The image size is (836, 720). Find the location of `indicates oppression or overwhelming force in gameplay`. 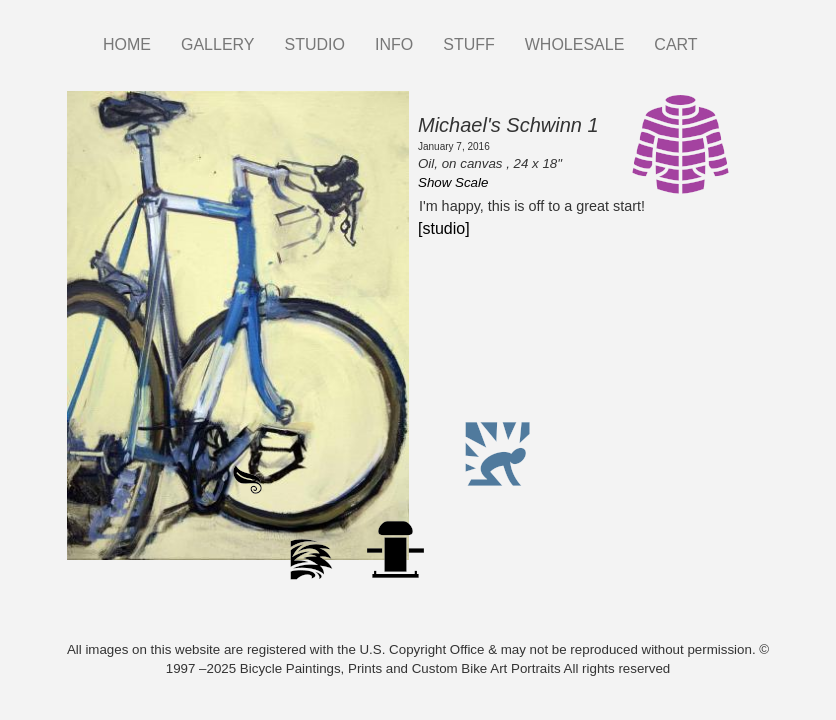

indicates oppression or overwhelming force in gameplay is located at coordinates (497, 454).